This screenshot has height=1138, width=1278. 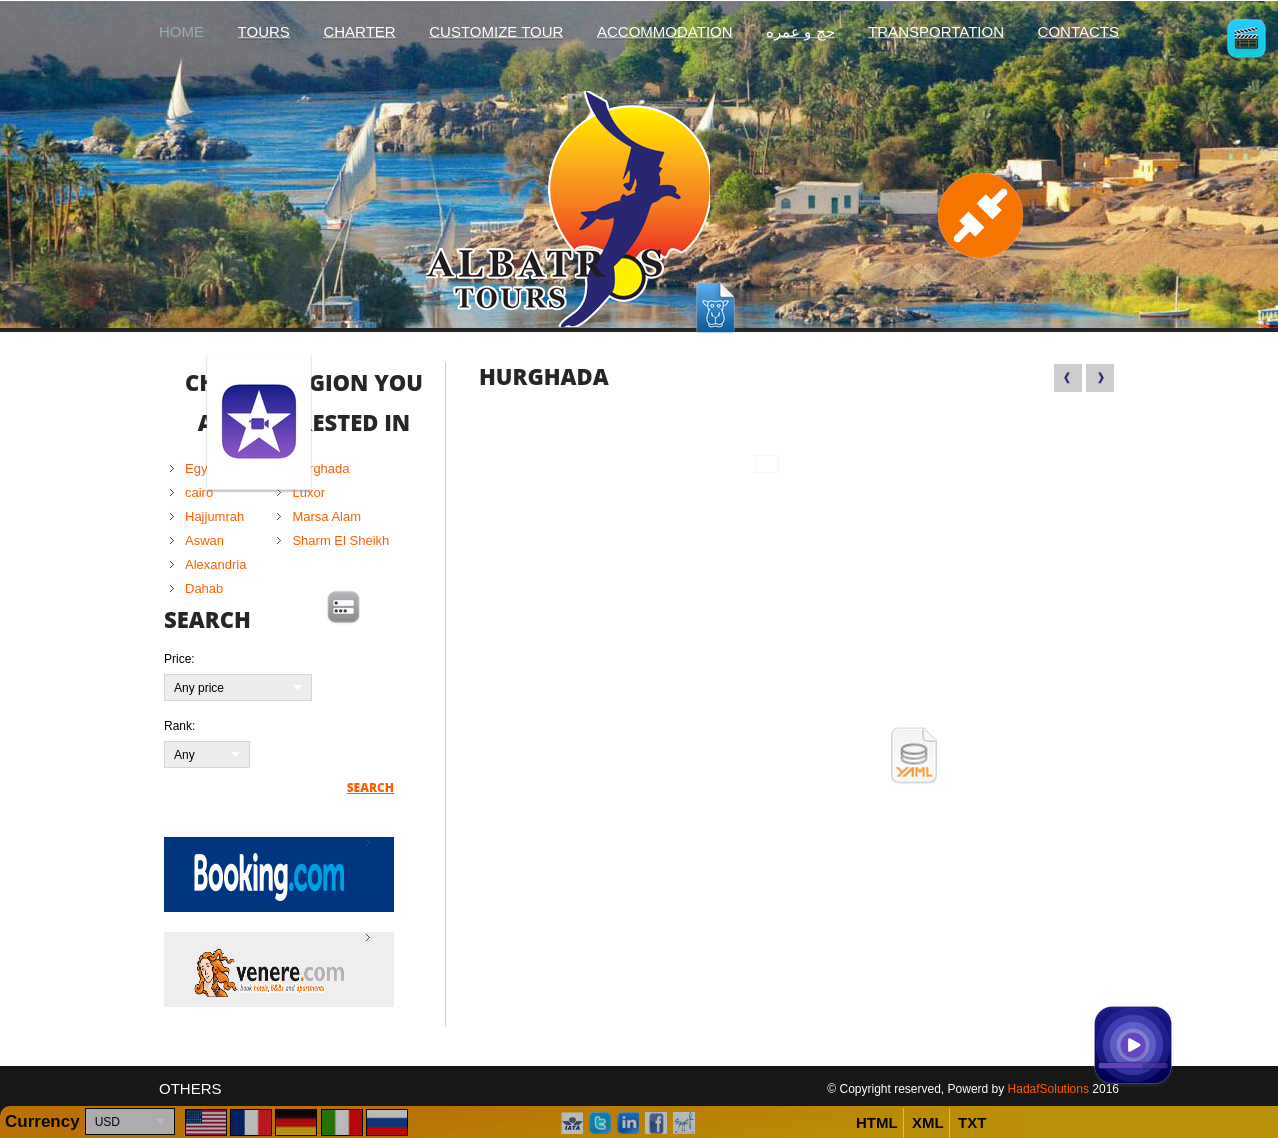 I want to click on a yaml configuration file, so click(x=914, y=755).